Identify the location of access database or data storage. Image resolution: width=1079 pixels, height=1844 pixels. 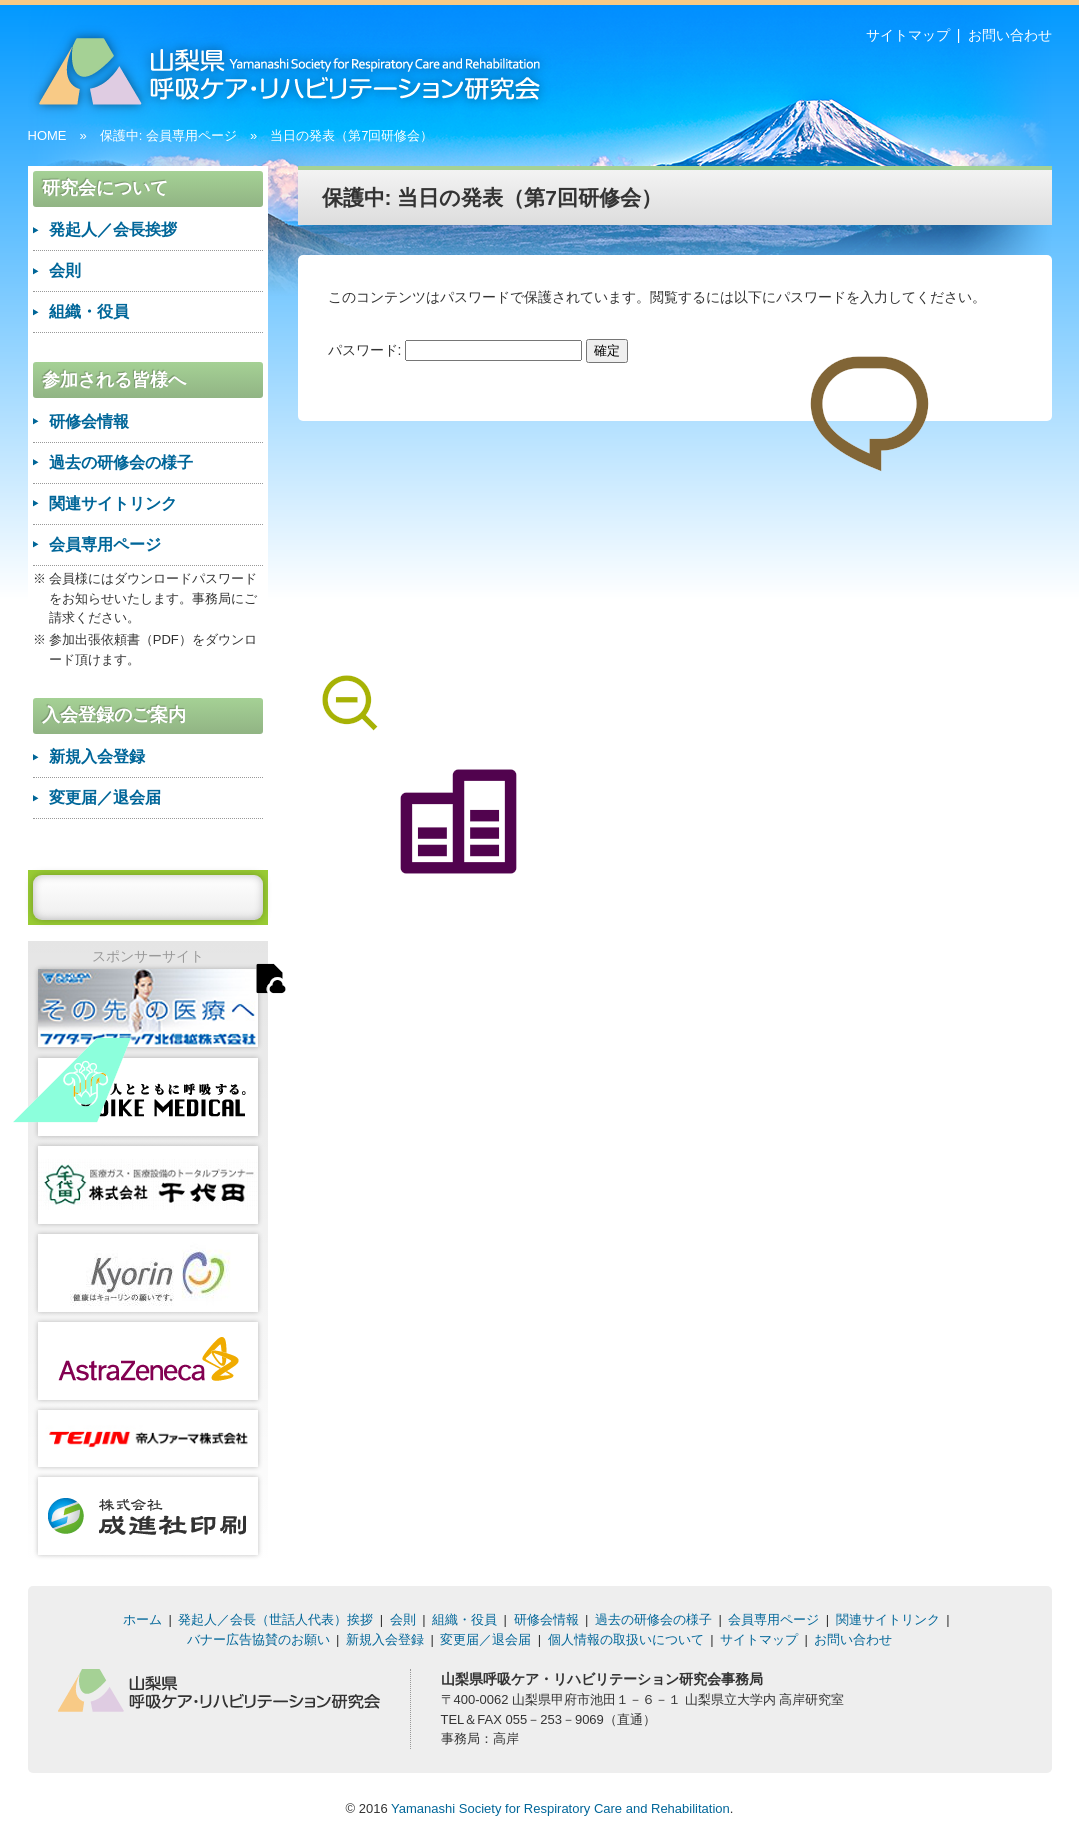
(458, 821).